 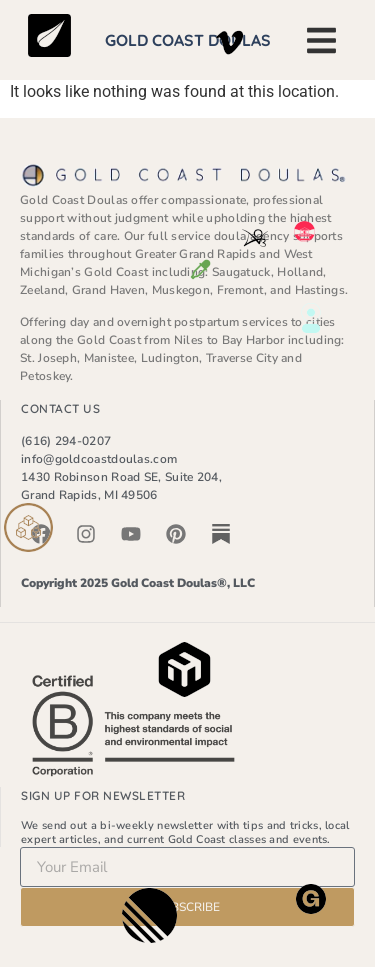 I want to click on pick a color from the screen, so click(x=200, y=269).